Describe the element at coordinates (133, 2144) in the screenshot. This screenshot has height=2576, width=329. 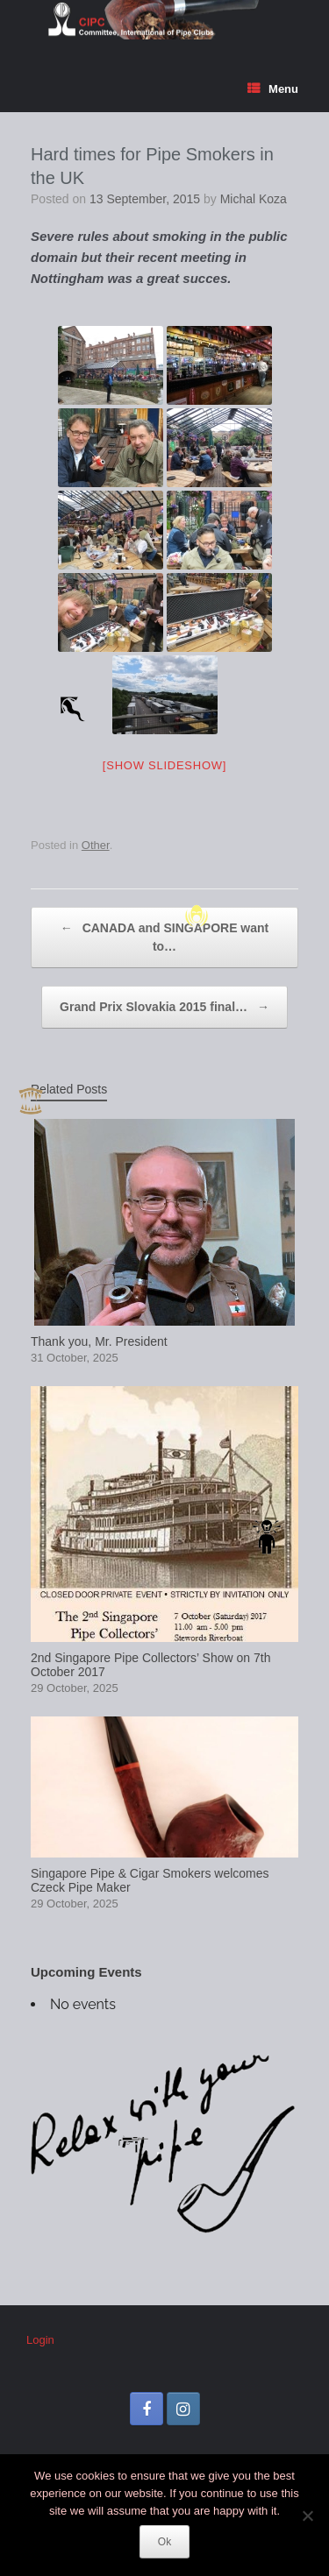
I see `select the grease gun weapon` at that location.